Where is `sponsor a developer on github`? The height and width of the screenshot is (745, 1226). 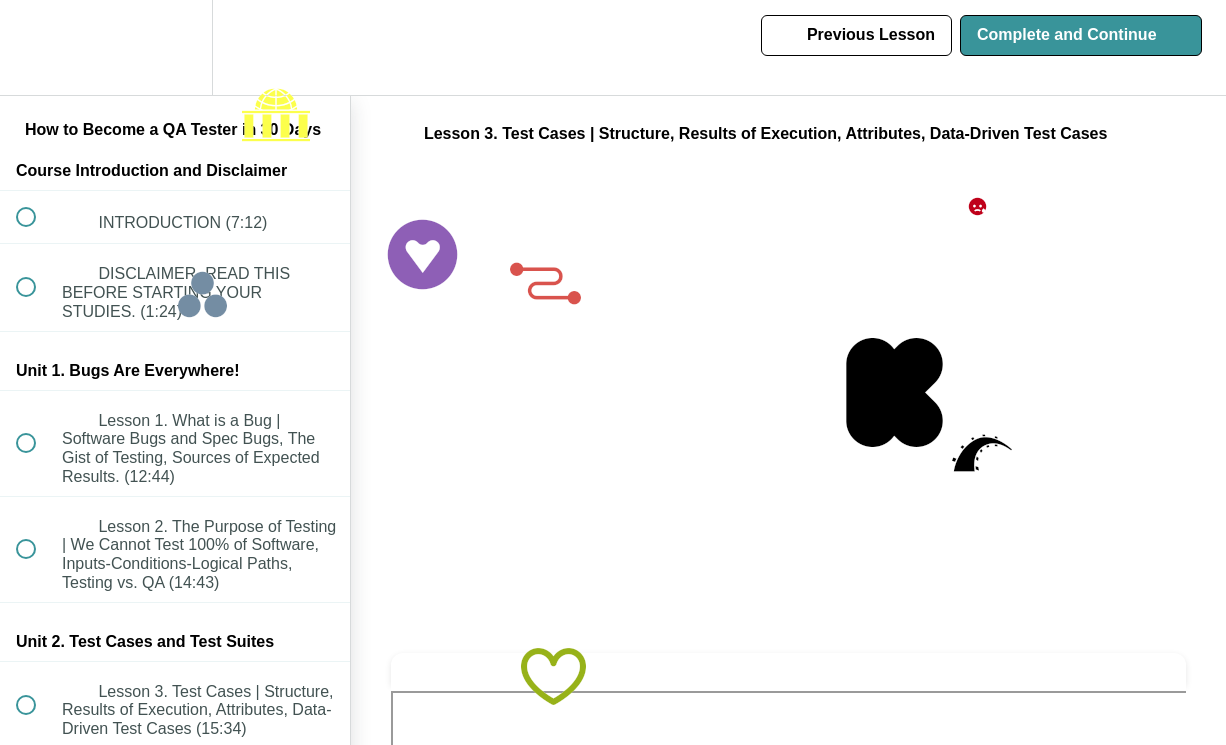 sponsor a developer on github is located at coordinates (553, 676).